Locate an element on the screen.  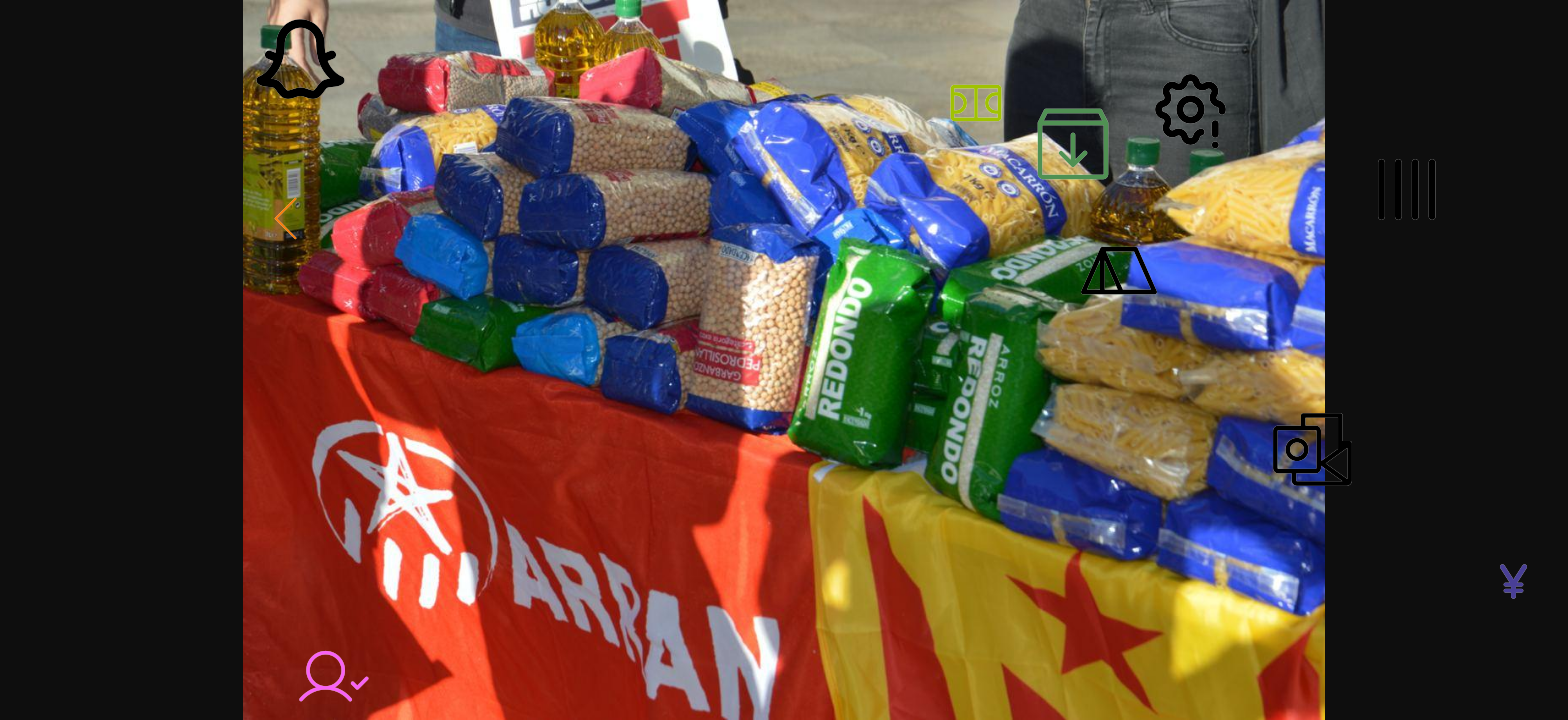
open Microsoft Outlook email is located at coordinates (1312, 449).